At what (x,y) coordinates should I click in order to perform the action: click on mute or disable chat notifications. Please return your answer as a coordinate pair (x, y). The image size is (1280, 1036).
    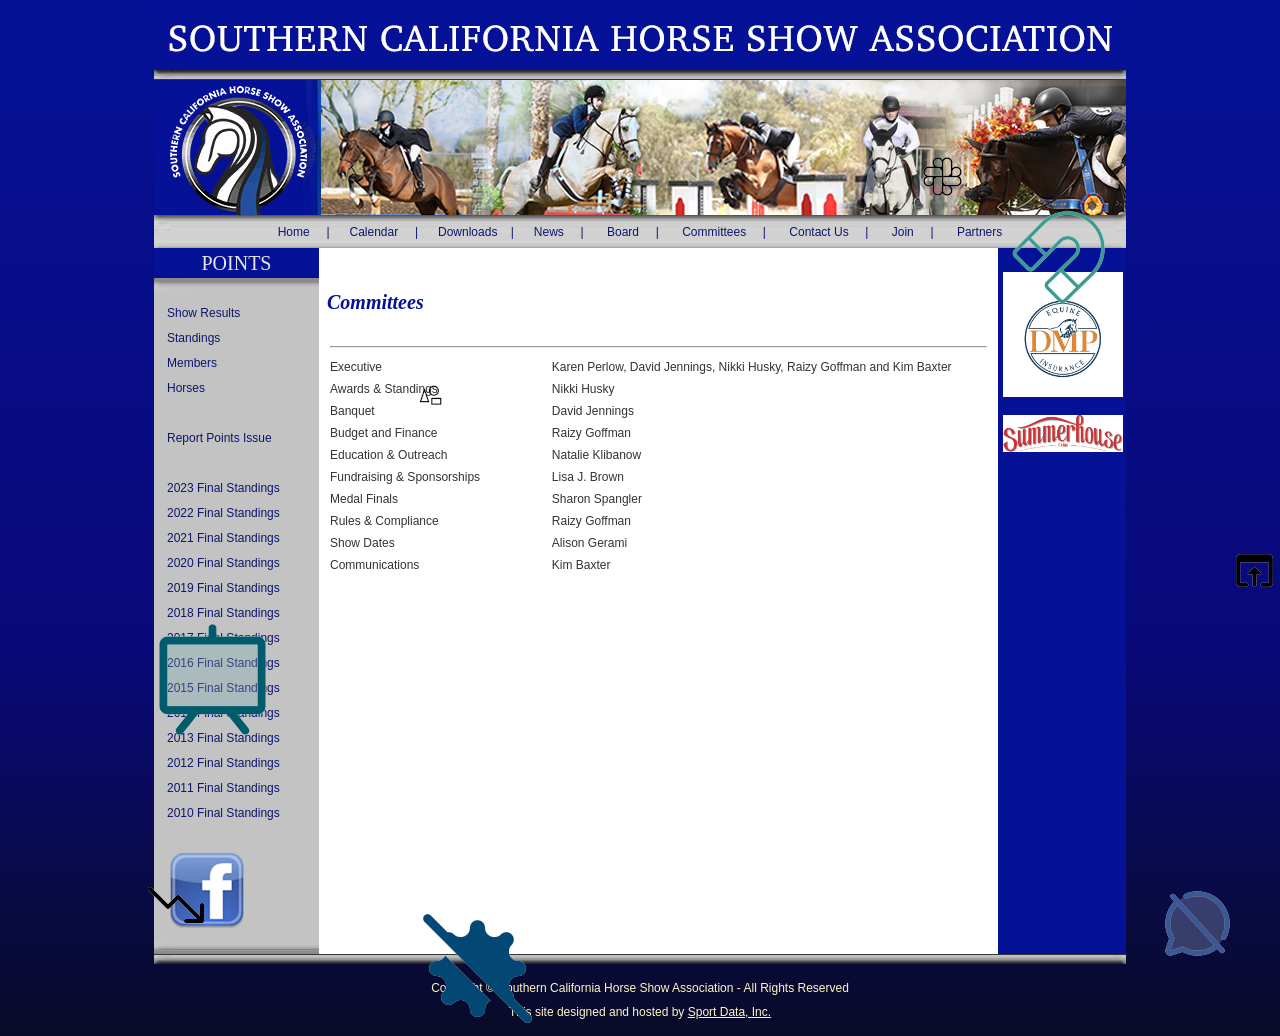
    Looking at the image, I should click on (1197, 923).